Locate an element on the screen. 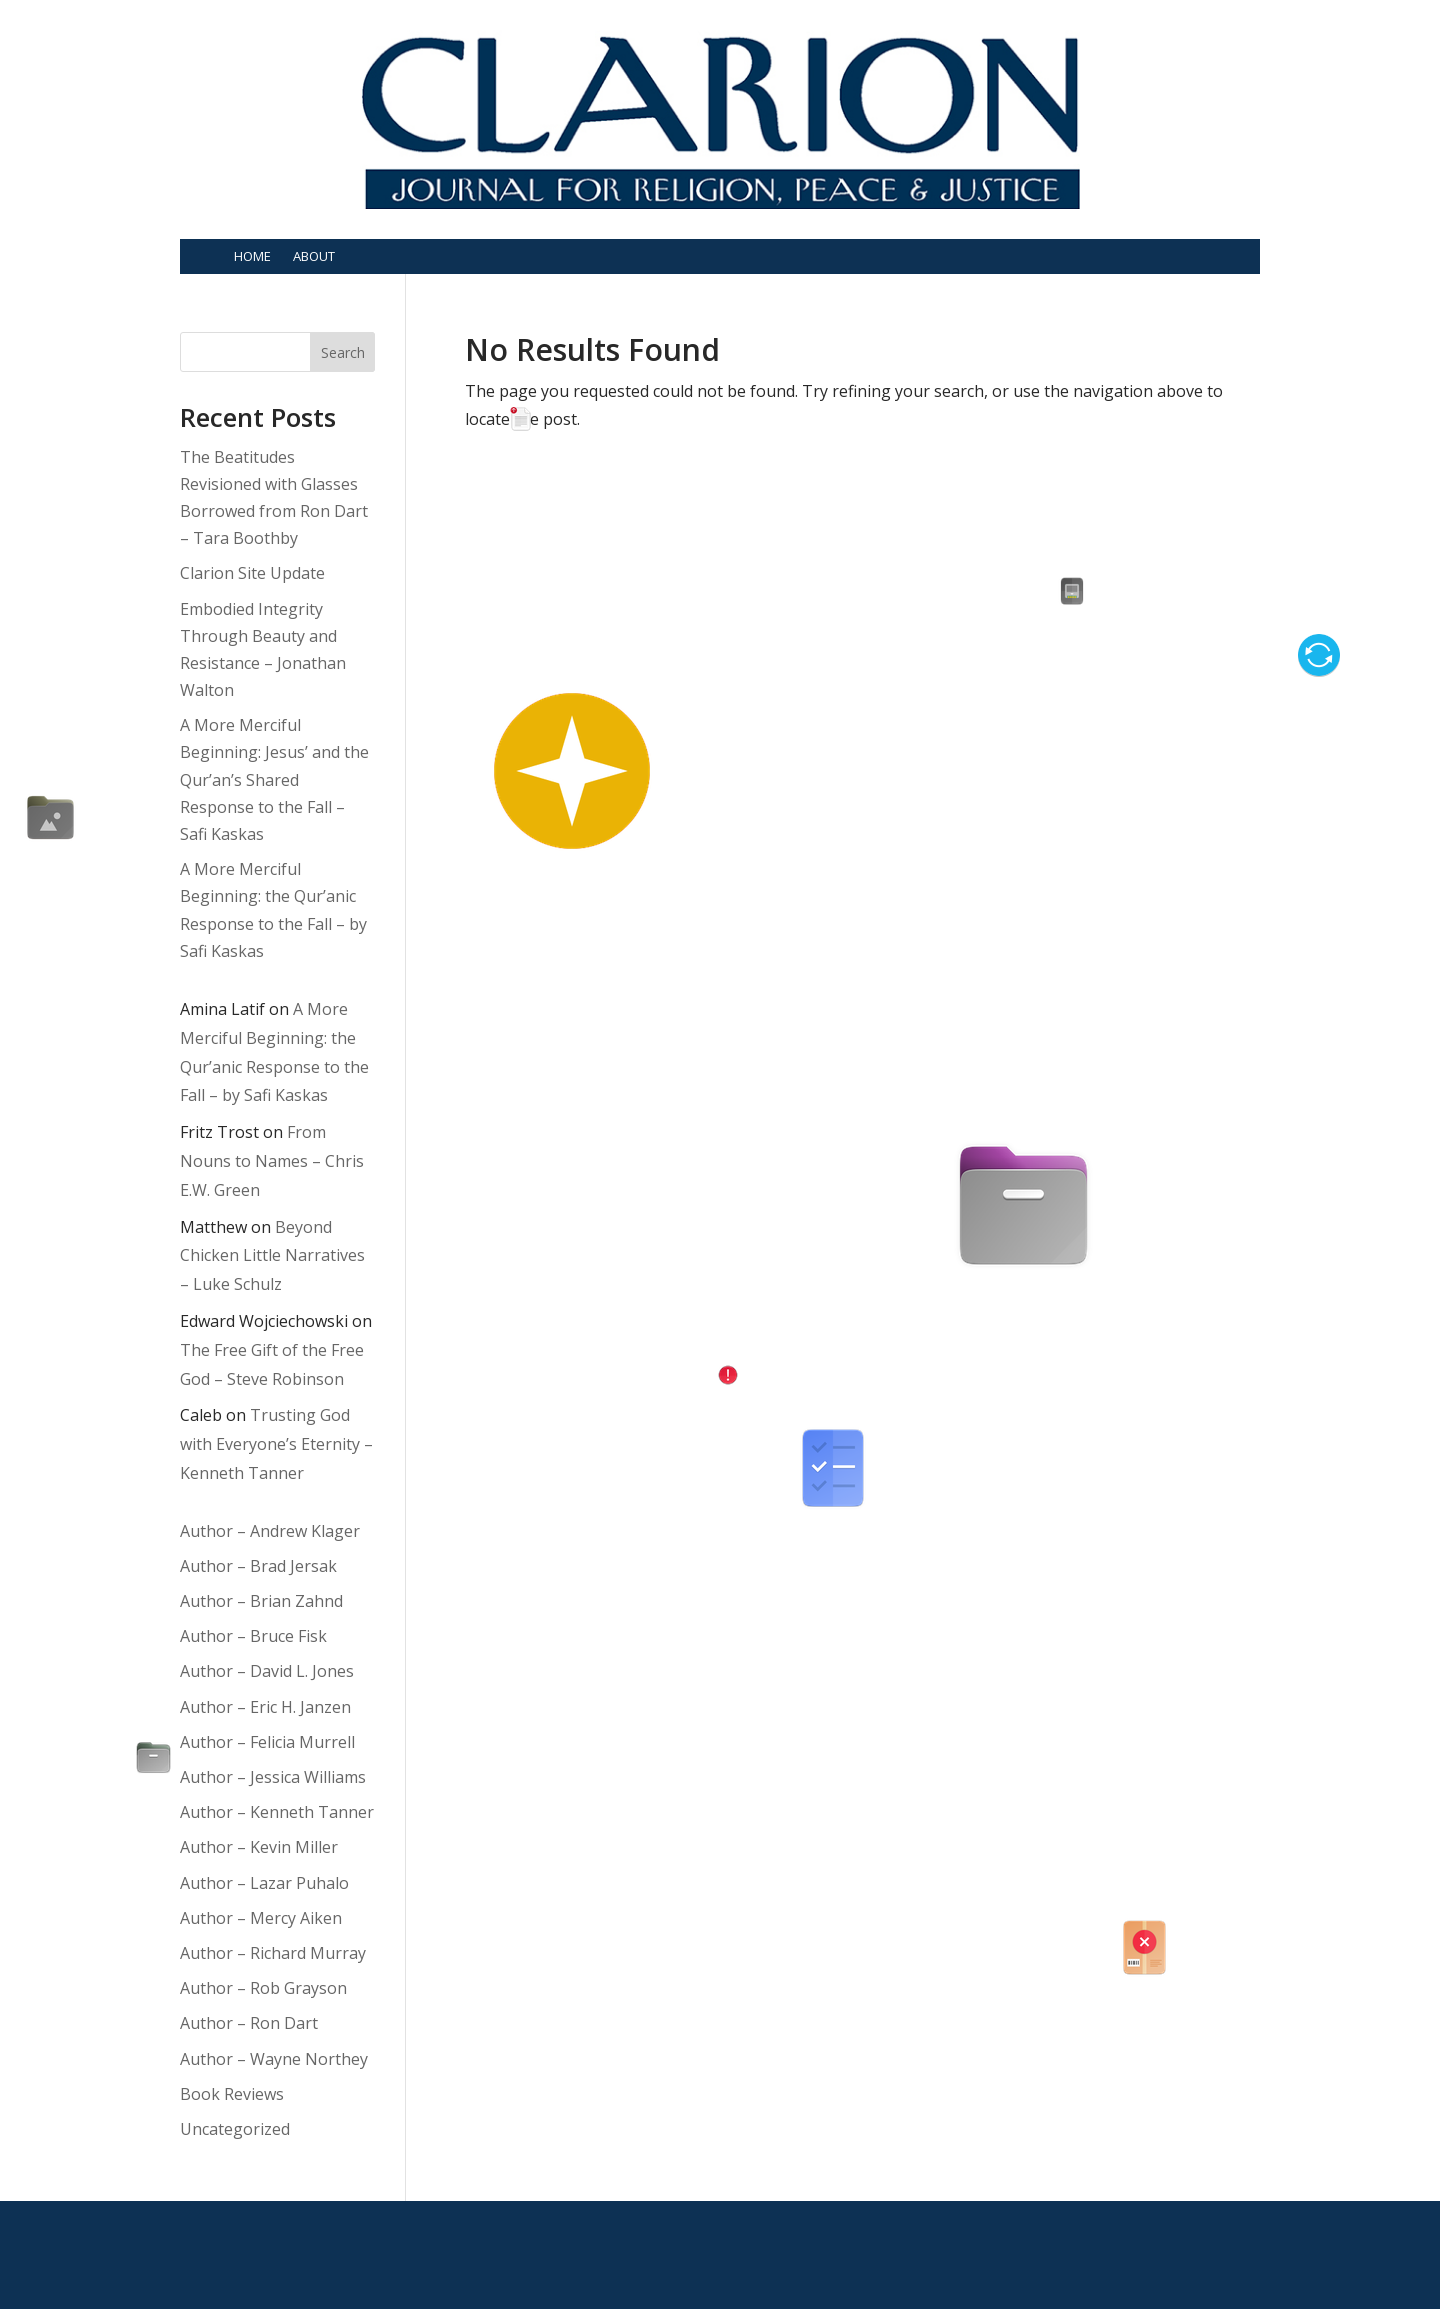 The height and width of the screenshot is (2309, 1440). indicates an application error or crash is located at coordinates (728, 1375).